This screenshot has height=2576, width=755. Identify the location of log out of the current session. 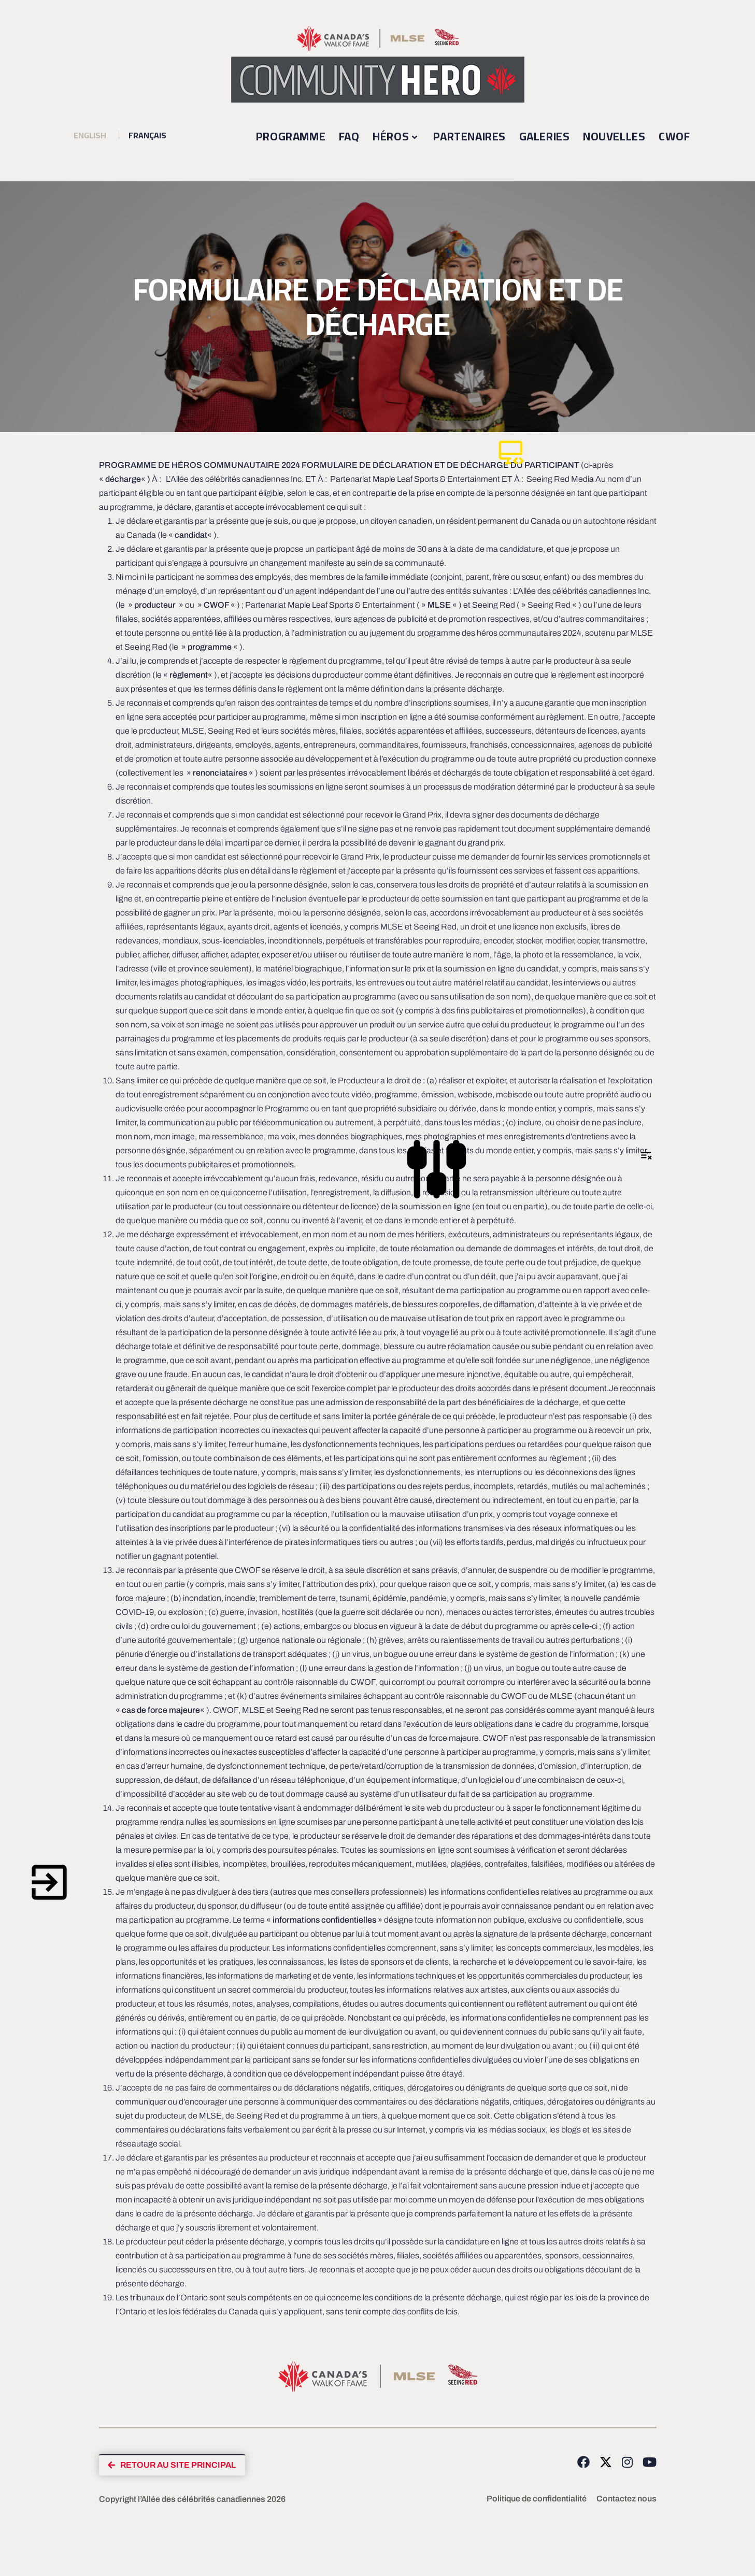
(49, 1882).